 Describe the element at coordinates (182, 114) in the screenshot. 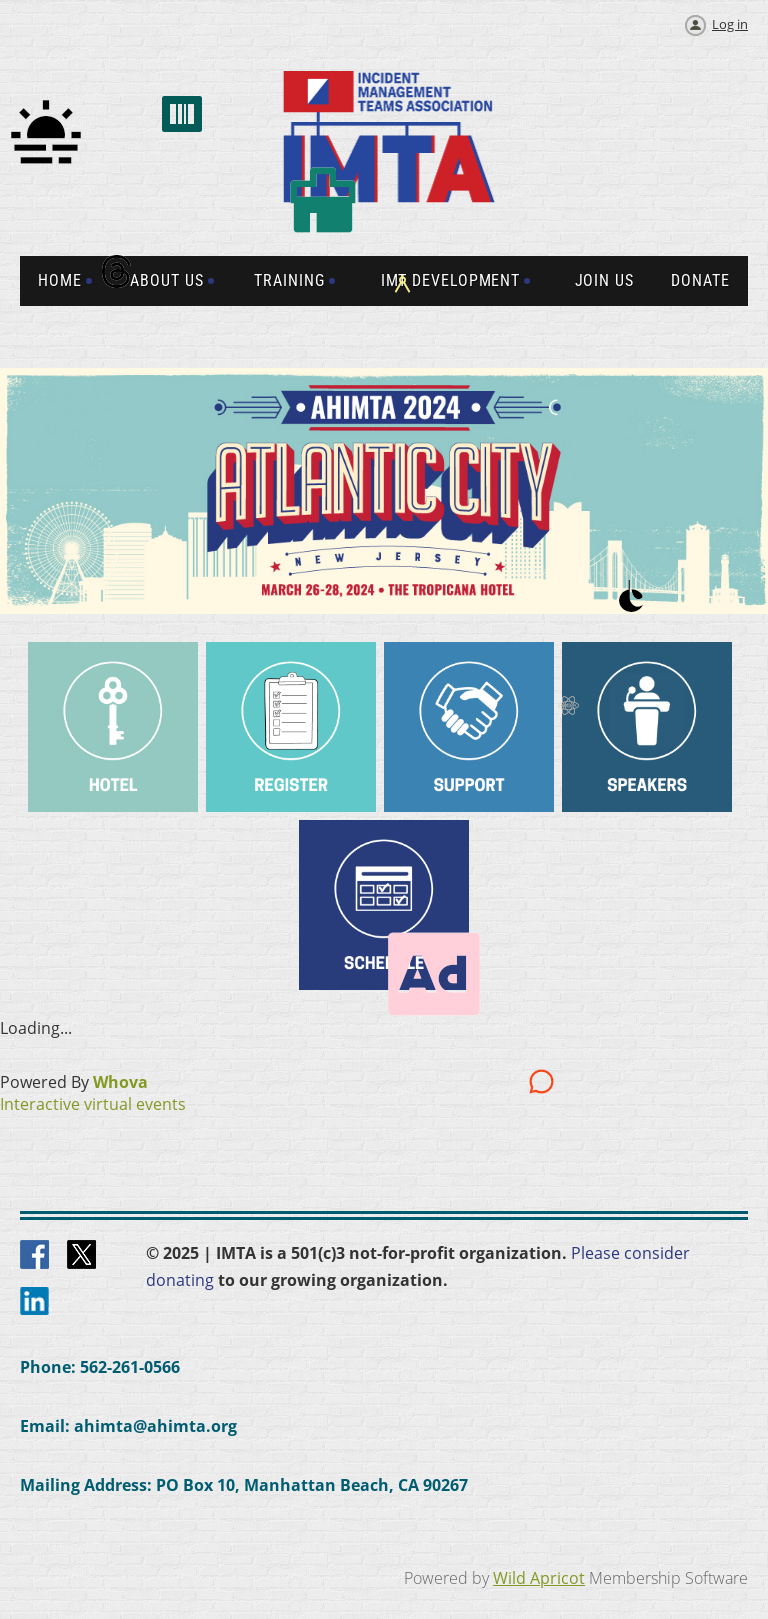

I see `scan a barcode or QR code` at that location.